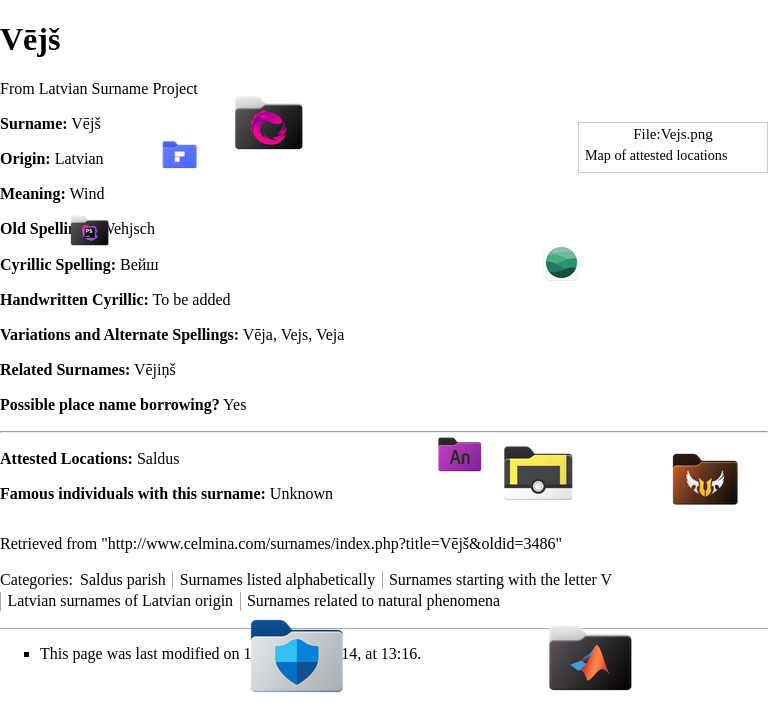 Image resolution: width=768 pixels, height=720 pixels. I want to click on open matlab project files folder, so click(590, 660).